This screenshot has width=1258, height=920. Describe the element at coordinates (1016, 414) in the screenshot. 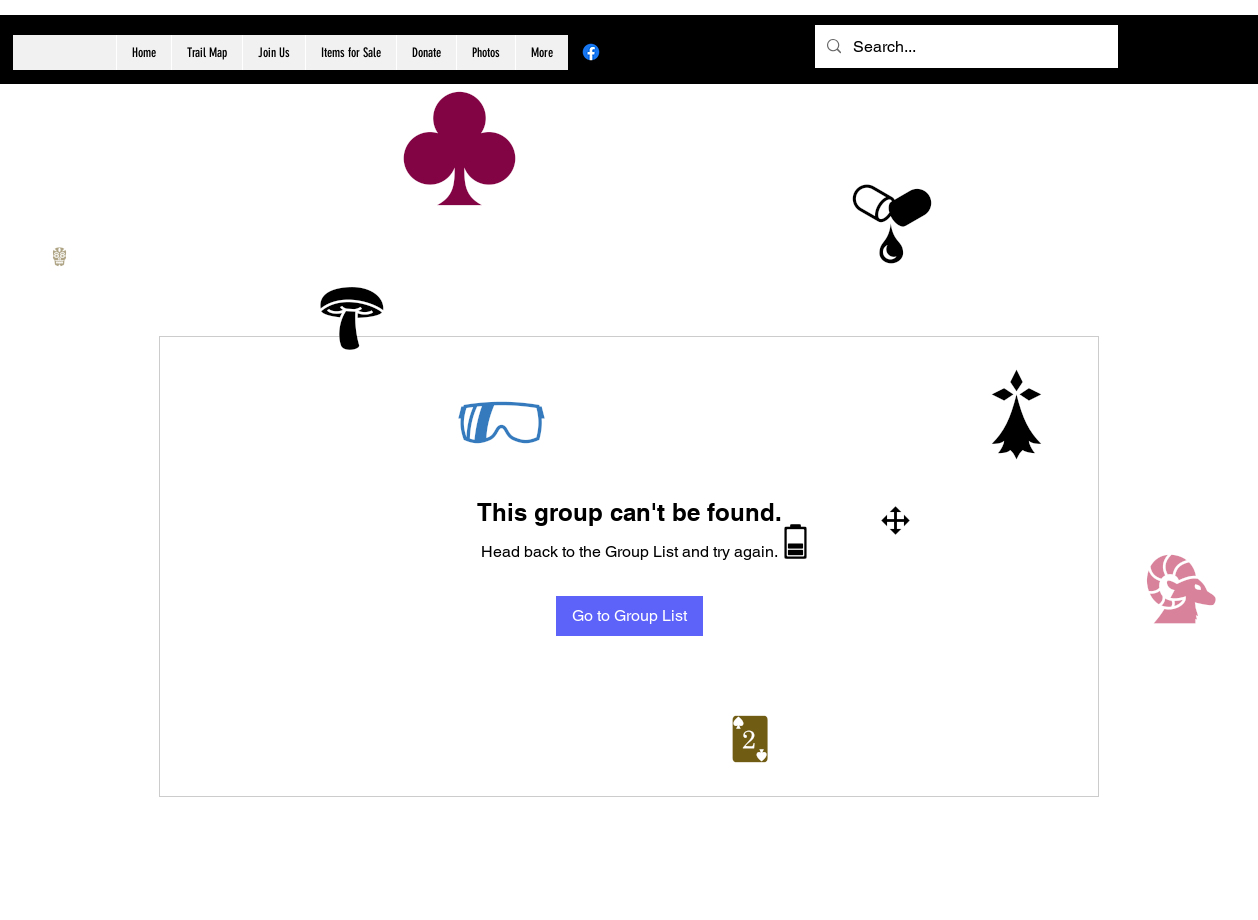

I see `heraldic ermine symbol used in coat of arms or crest designs` at that location.